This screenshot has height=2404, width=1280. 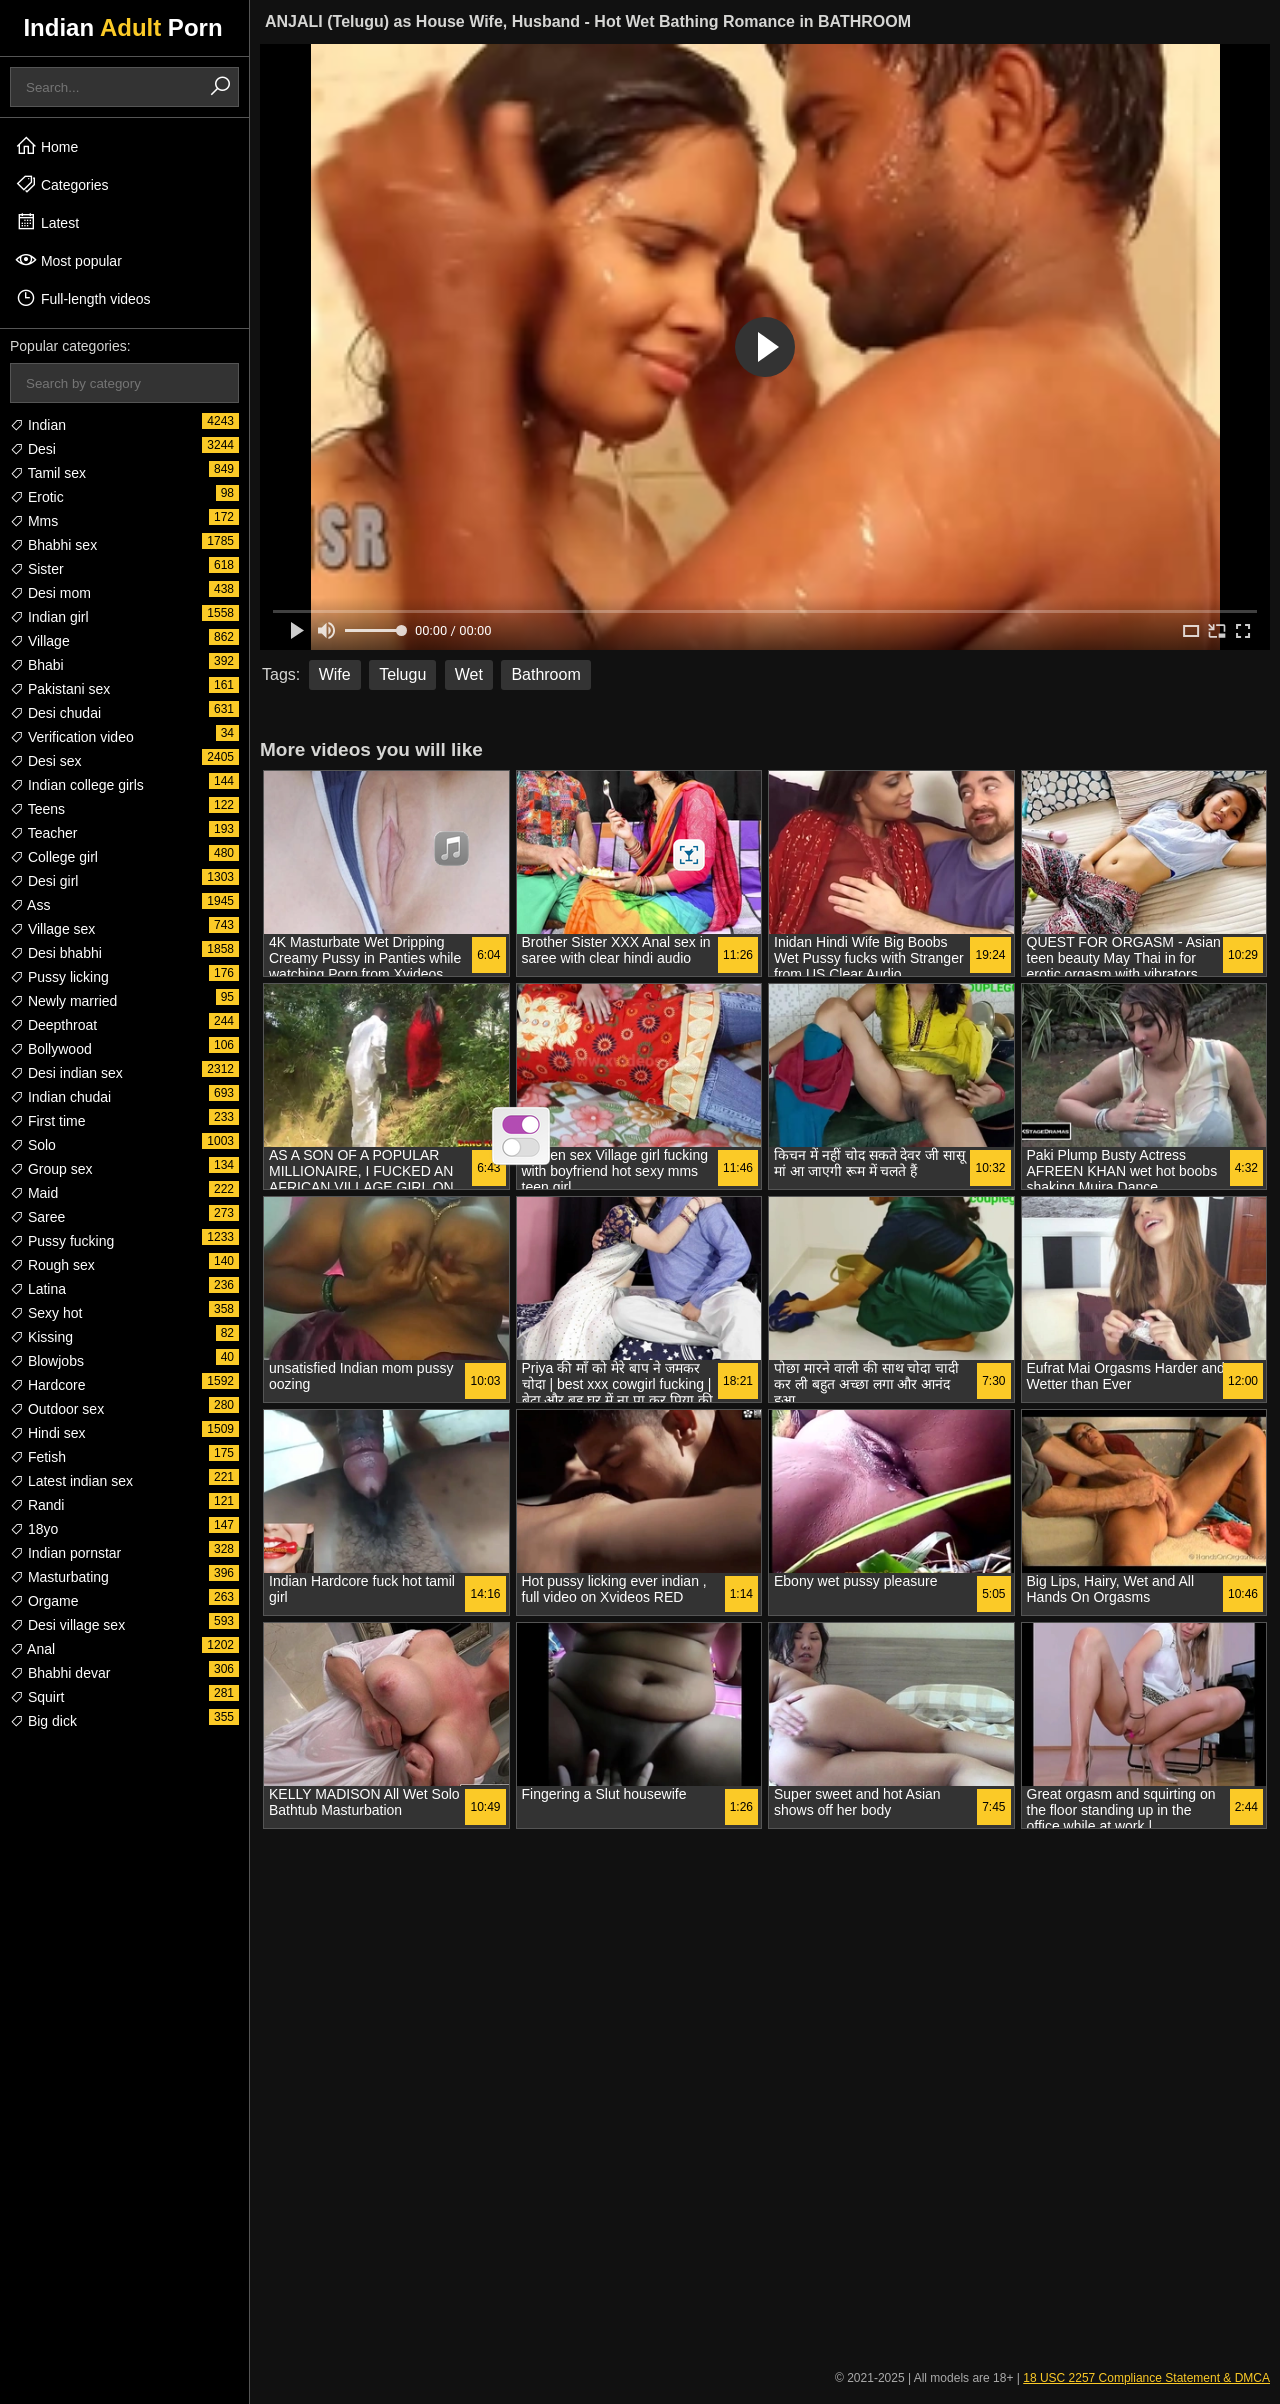 What do you see at coordinates (451, 848) in the screenshot?
I see `open the Music app` at bounding box center [451, 848].